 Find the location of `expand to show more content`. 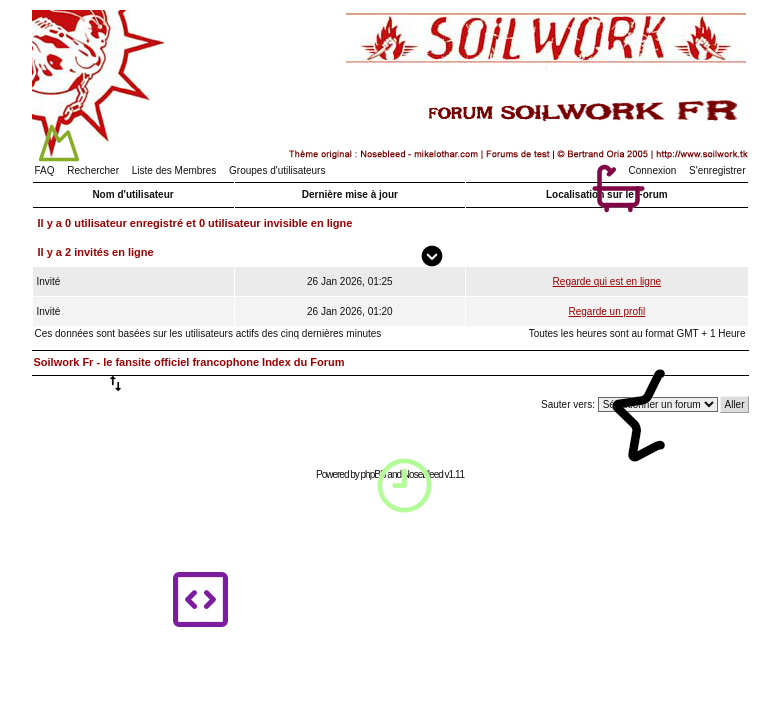

expand to show more content is located at coordinates (432, 256).